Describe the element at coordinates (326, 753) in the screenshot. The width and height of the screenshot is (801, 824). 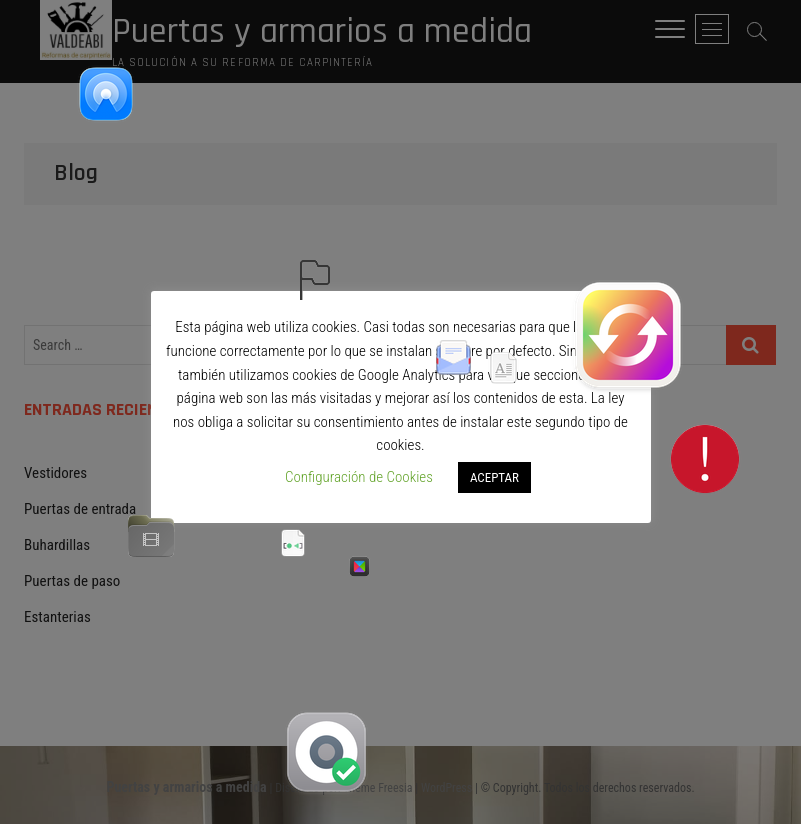
I see `optical drive verified and working correctly` at that location.